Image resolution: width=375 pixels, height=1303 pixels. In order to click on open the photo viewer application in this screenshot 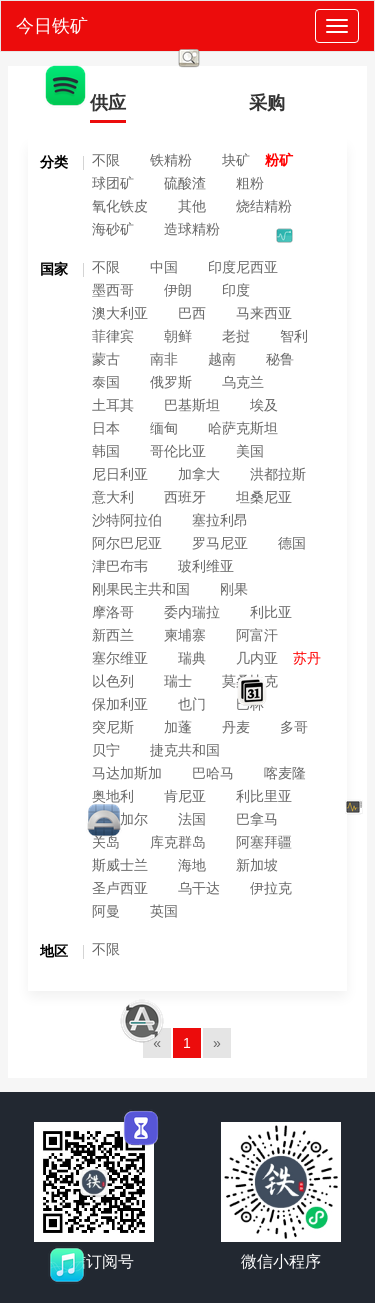, I will do `click(189, 58)`.